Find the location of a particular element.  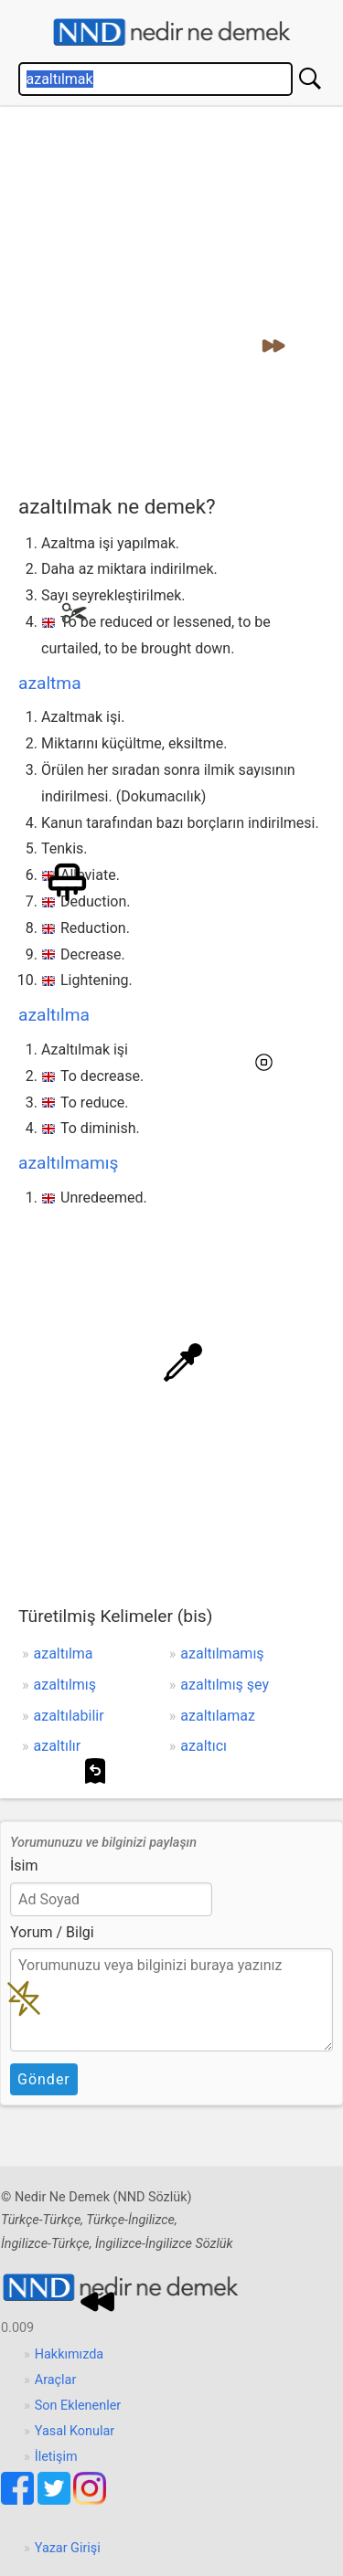

skip to the next track is located at coordinates (273, 345).